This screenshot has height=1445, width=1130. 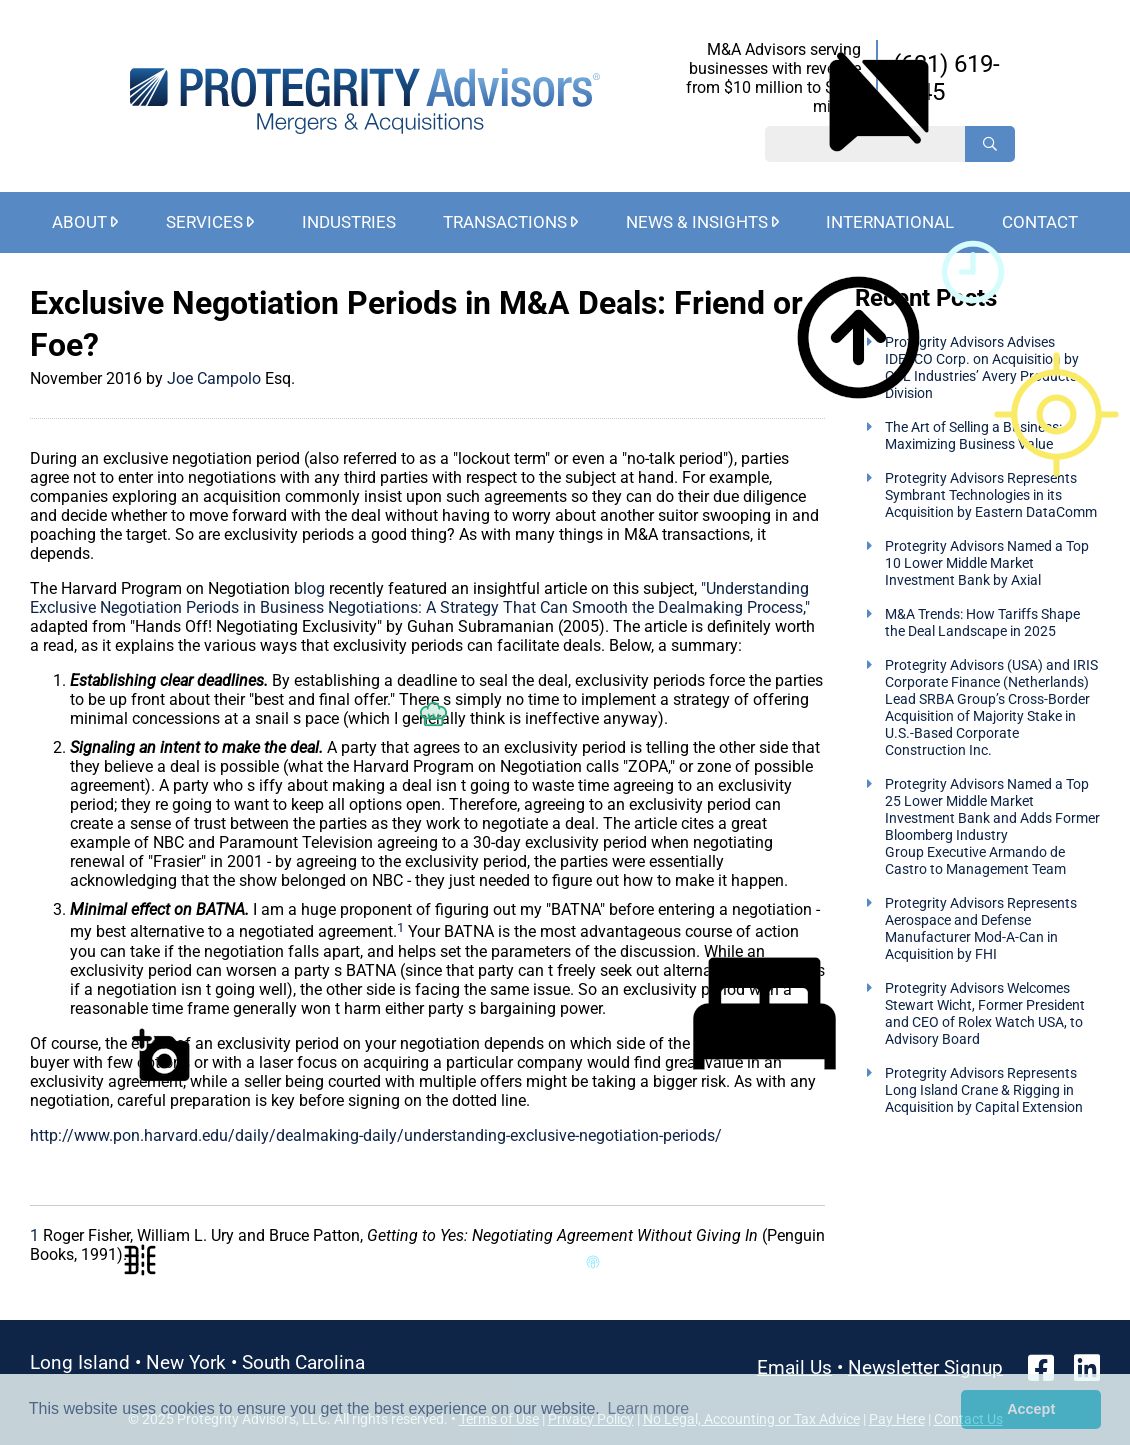 What do you see at coordinates (162, 1056) in the screenshot?
I see `add a new photo` at bounding box center [162, 1056].